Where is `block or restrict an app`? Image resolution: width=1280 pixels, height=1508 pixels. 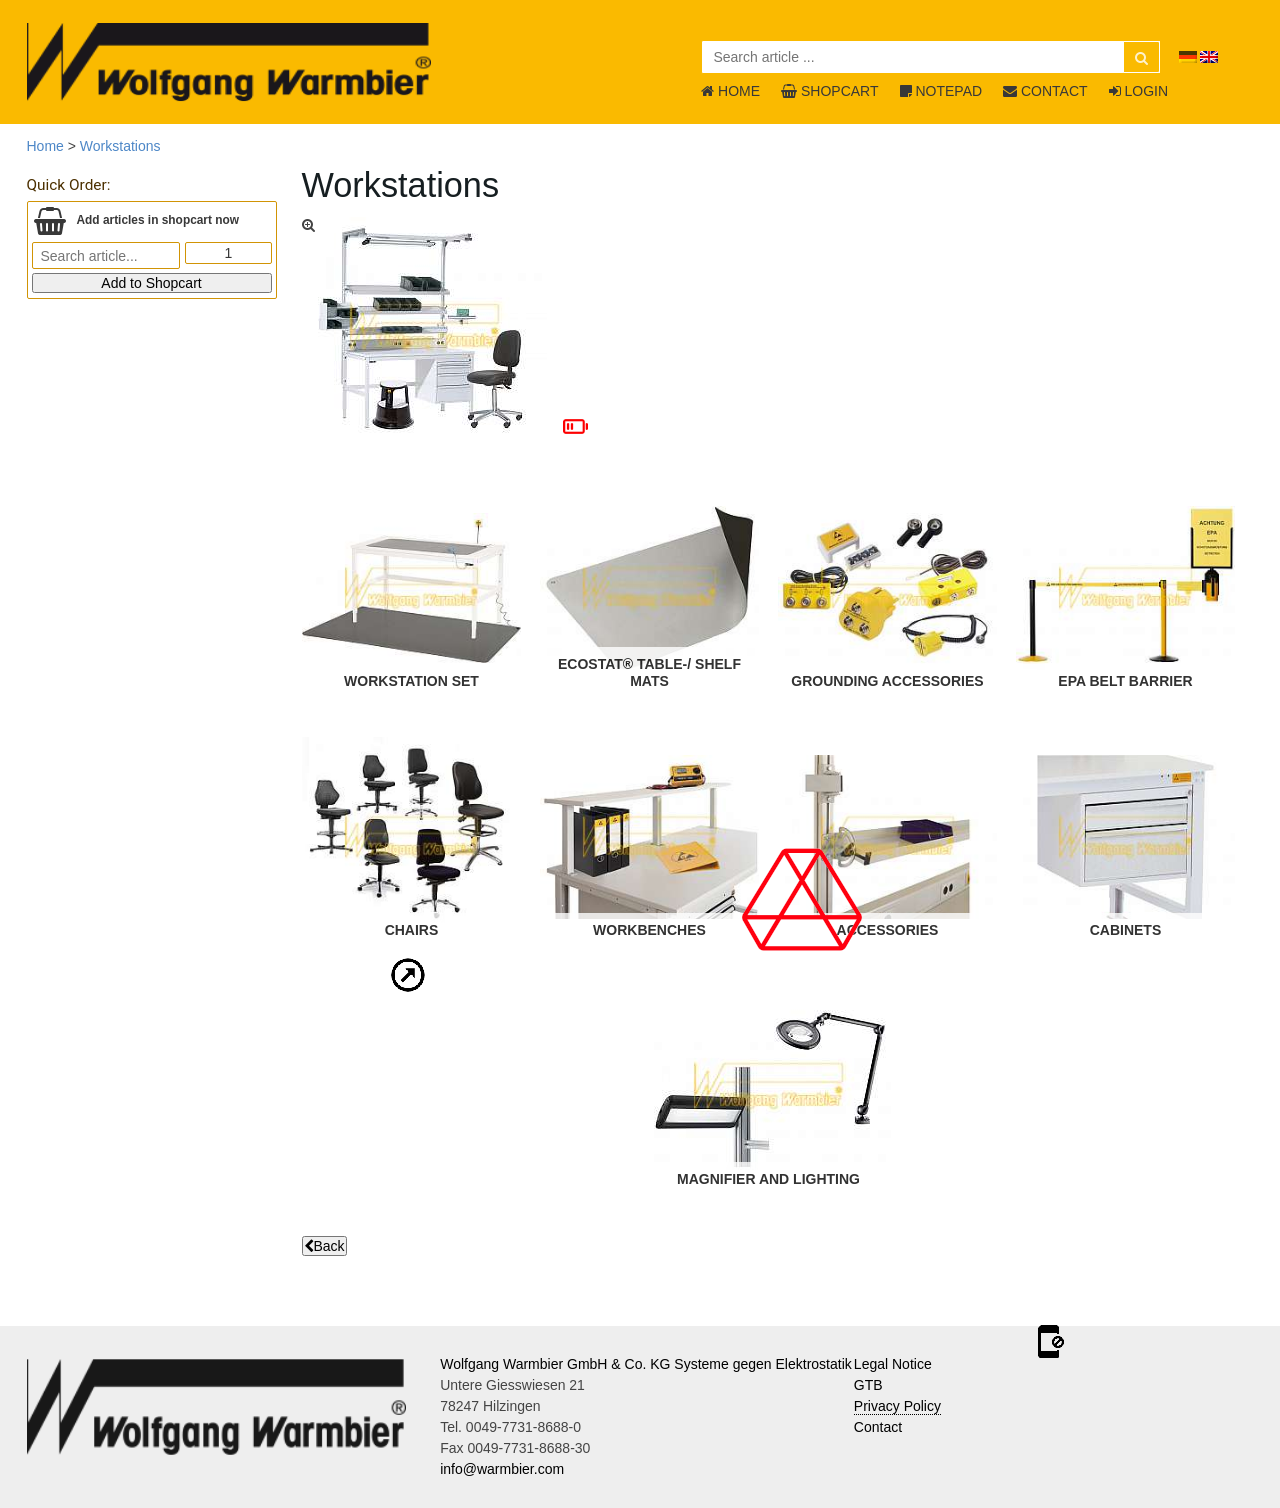
block or restrict an app is located at coordinates (1049, 1342).